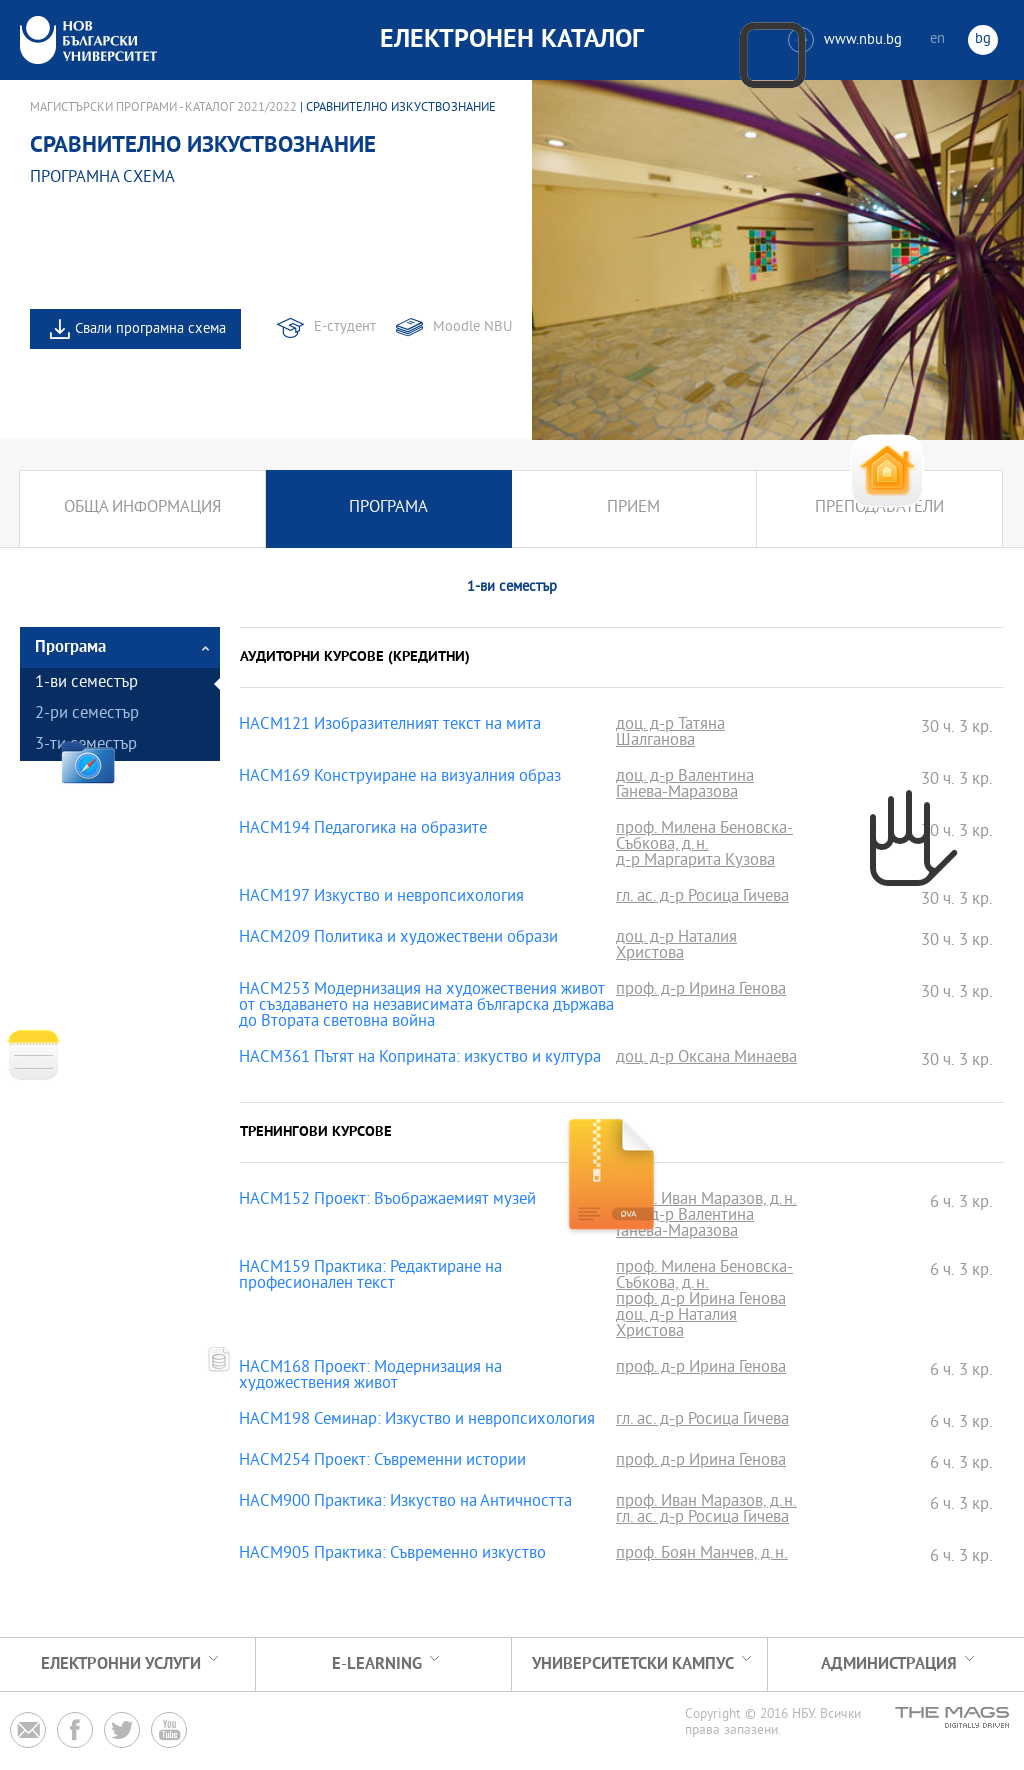 This screenshot has width=1024, height=1770. What do you see at coordinates (88, 764) in the screenshot?
I see `open folder containing safari browser files` at bounding box center [88, 764].